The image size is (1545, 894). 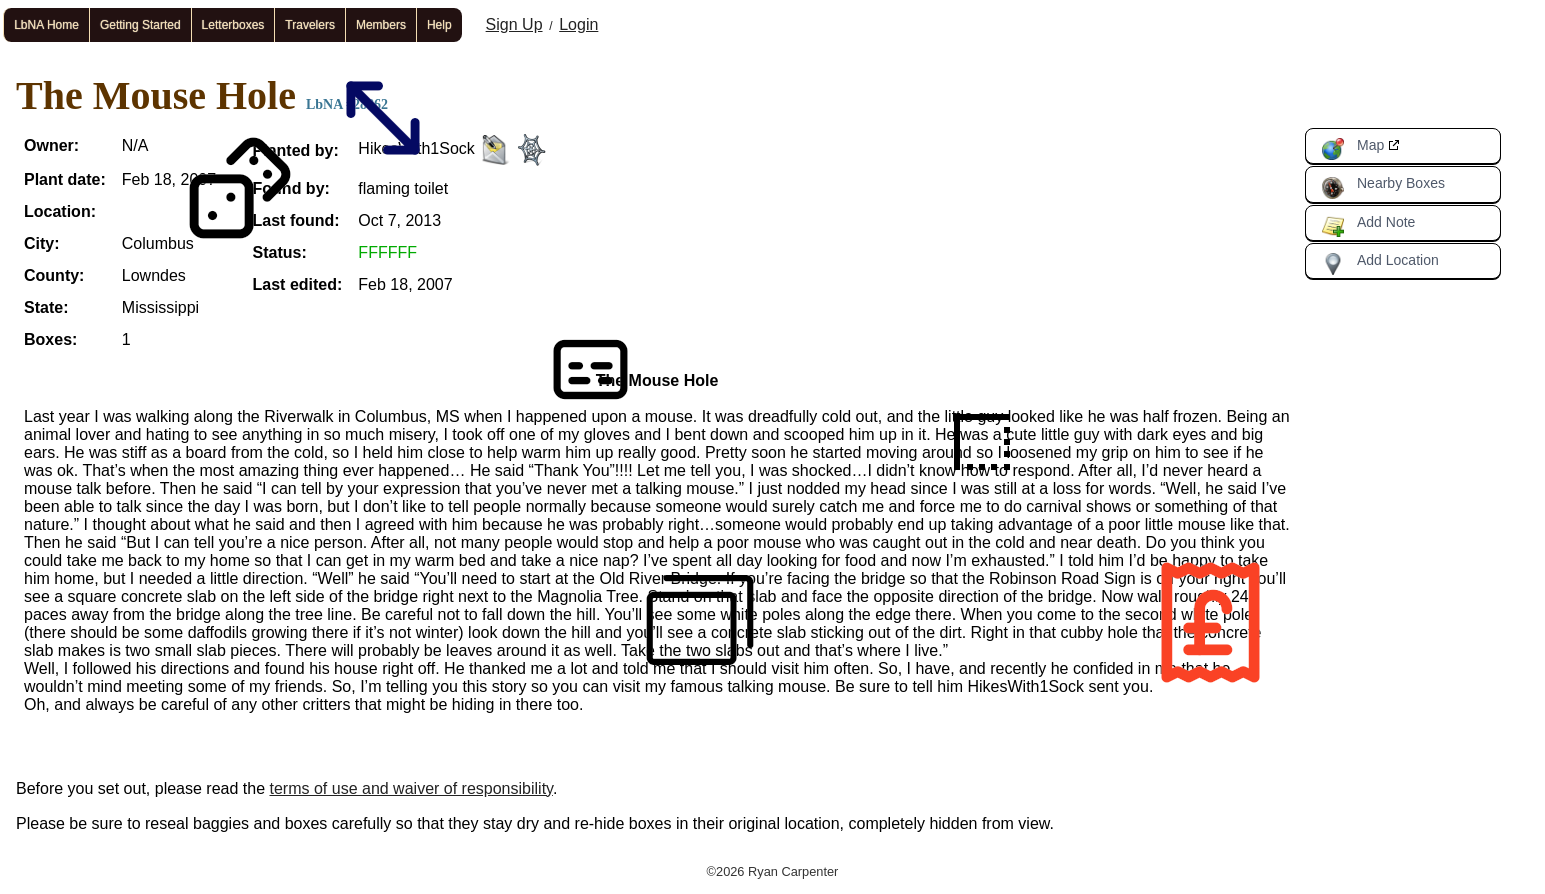 What do you see at coordinates (982, 442) in the screenshot?
I see `customize table or element border style` at bounding box center [982, 442].